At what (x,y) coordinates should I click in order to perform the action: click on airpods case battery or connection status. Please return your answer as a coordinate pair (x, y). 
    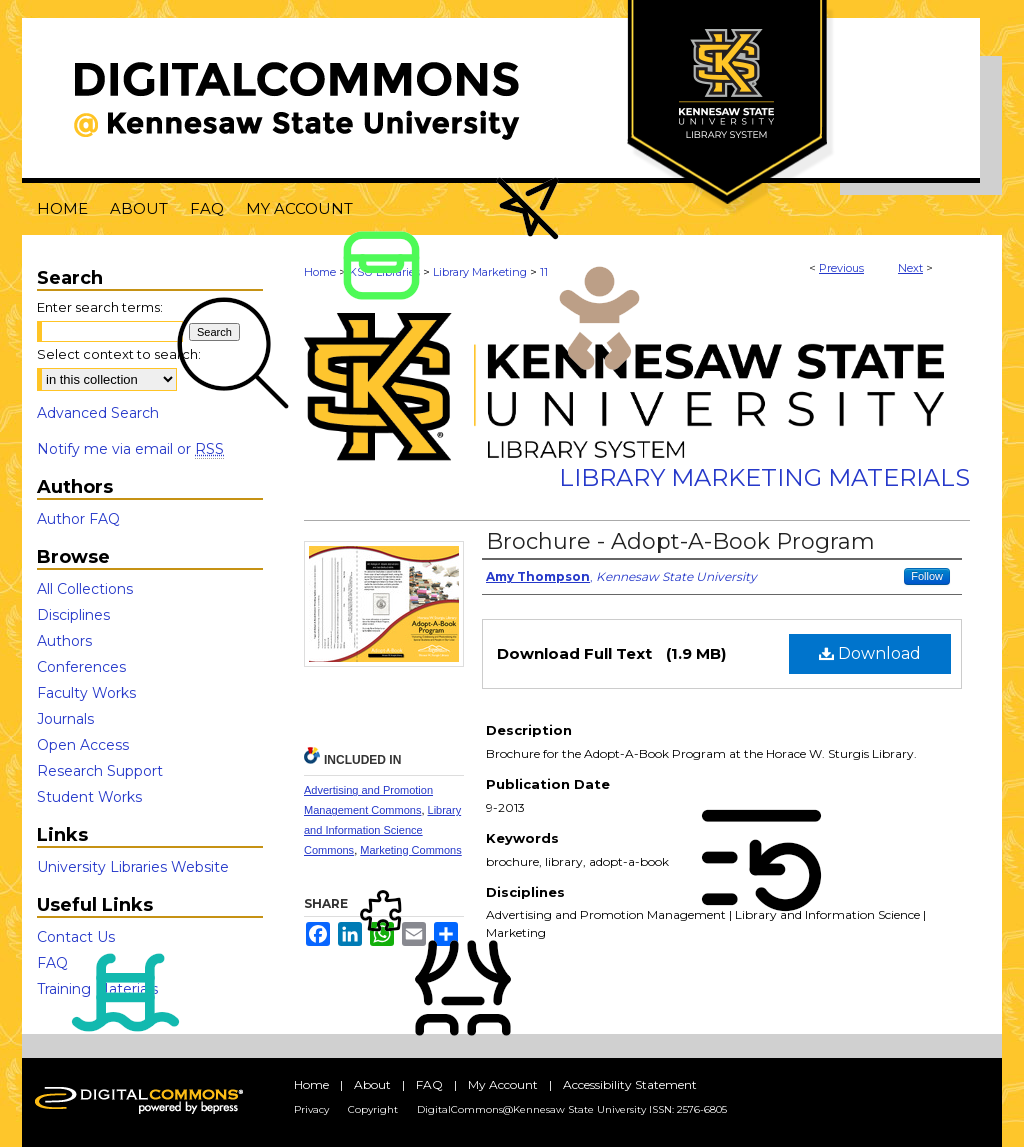
    Looking at the image, I should click on (381, 265).